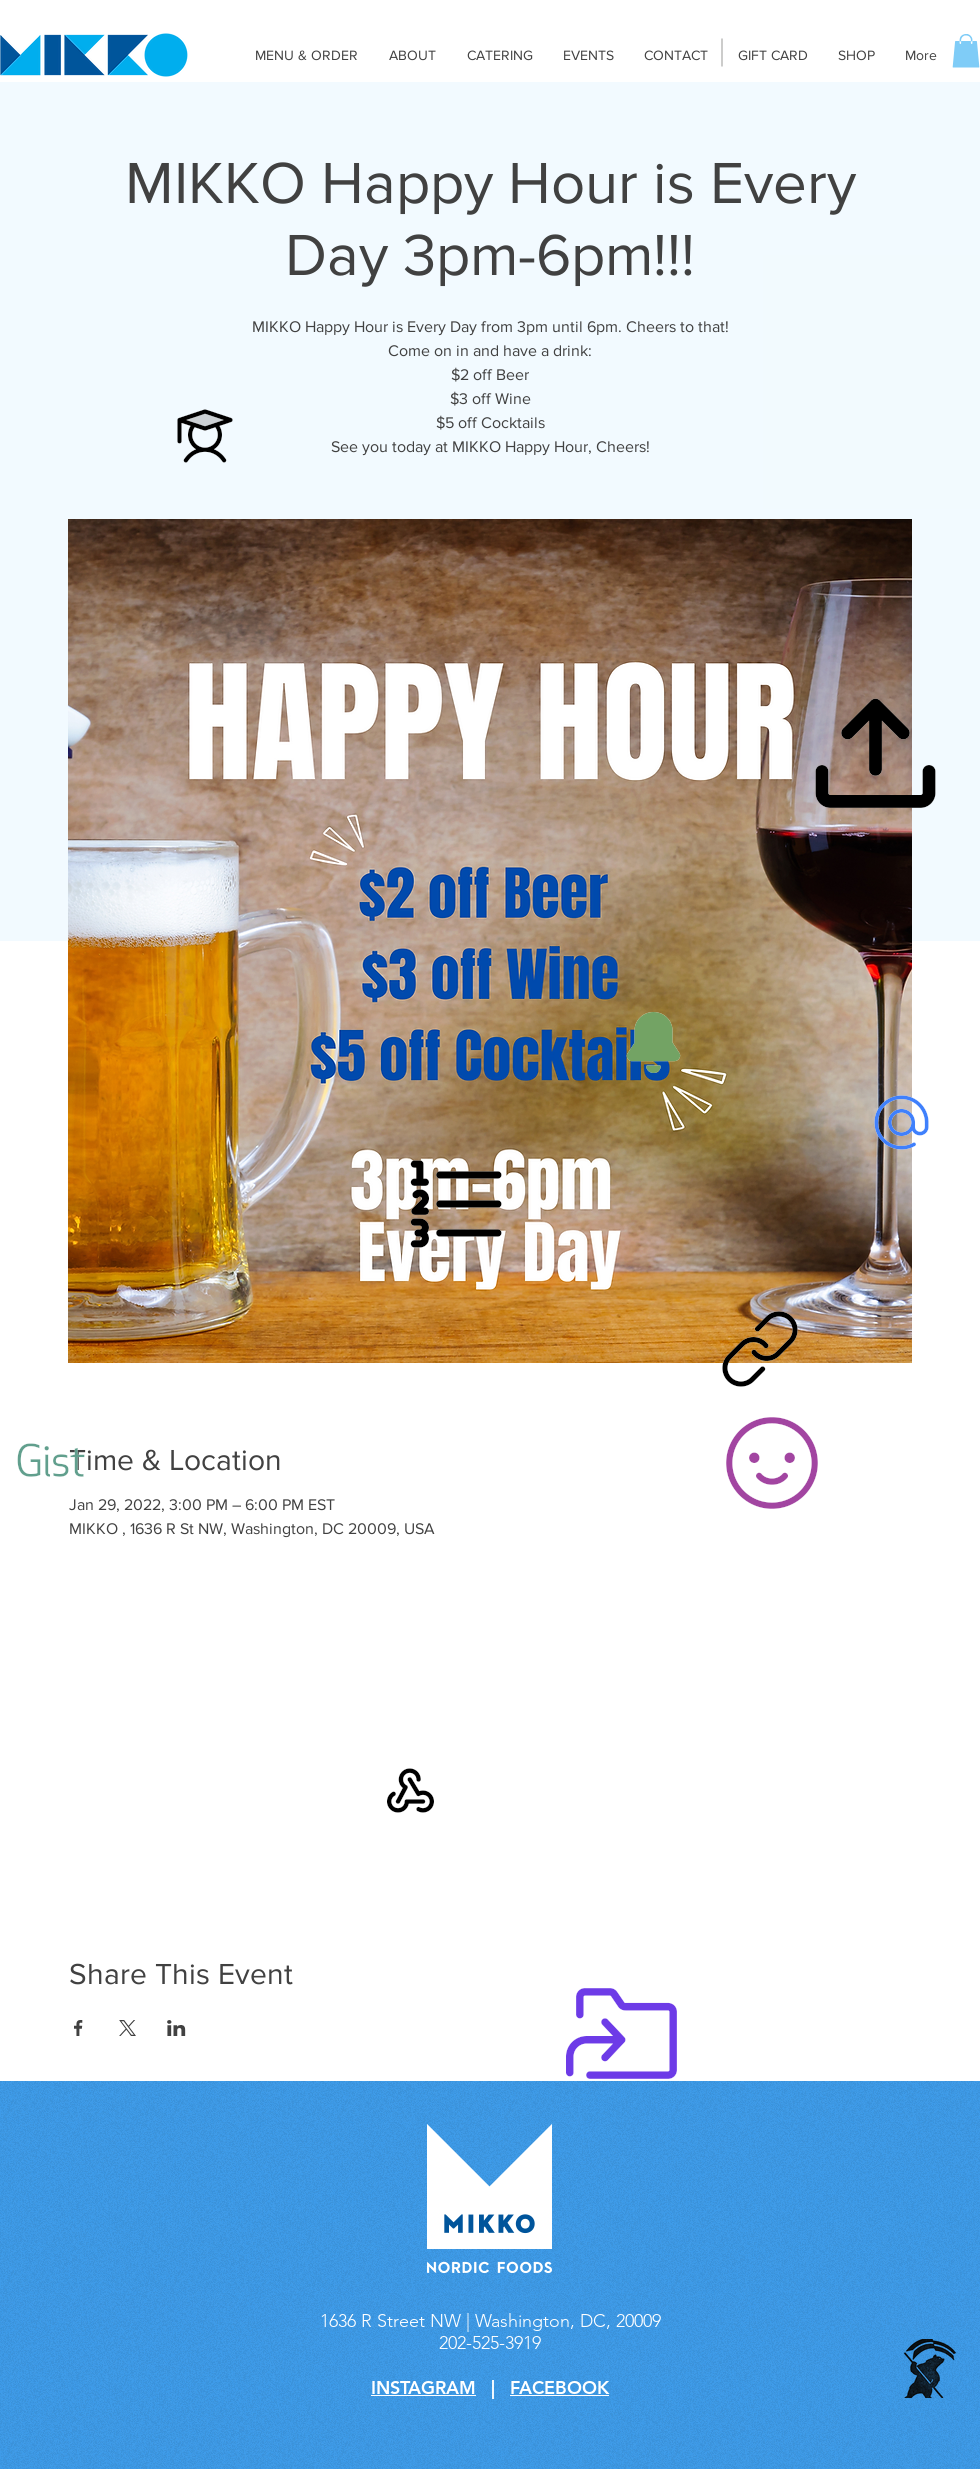 This screenshot has height=2469, width=980. What do you see at coordinates (52, 1460) in the screenshot?
I see `navigate to GitHub Gist service` at bounding box center [52, 1460].